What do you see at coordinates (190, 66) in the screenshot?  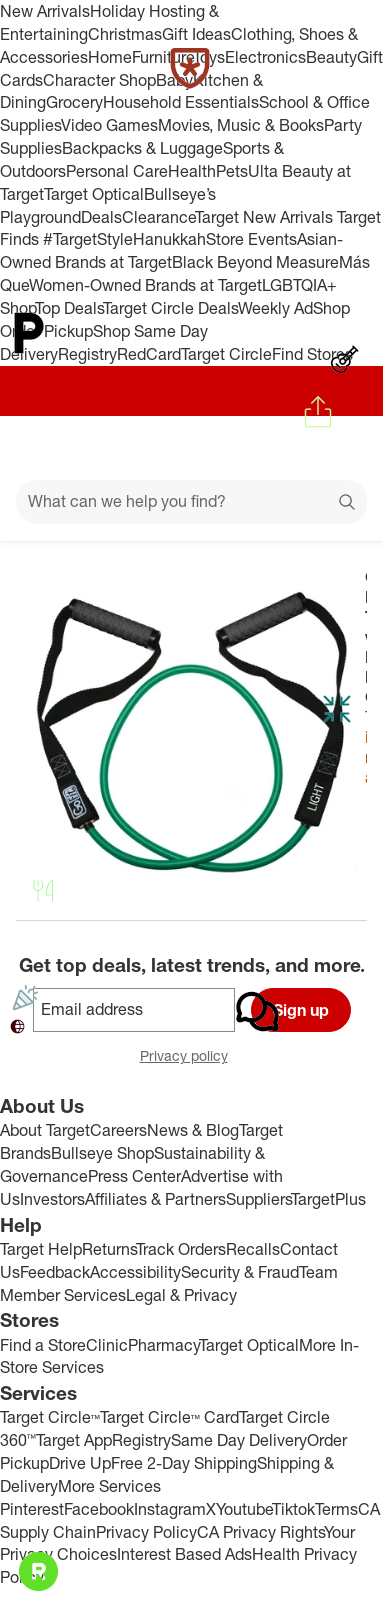 I see `indicates premium or enhanced security status` at bounding box center [190, 66].